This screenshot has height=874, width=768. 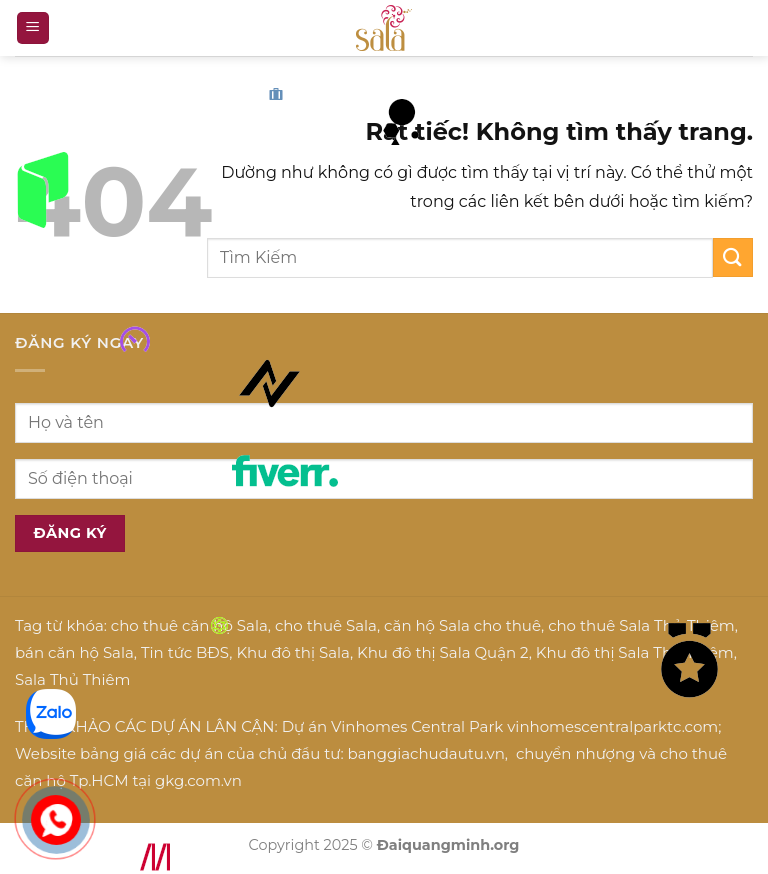 What do you see at coordinates (285, 471) in the screenshot?
I see `open the Fiverr app` at bounding box center [285, 471].